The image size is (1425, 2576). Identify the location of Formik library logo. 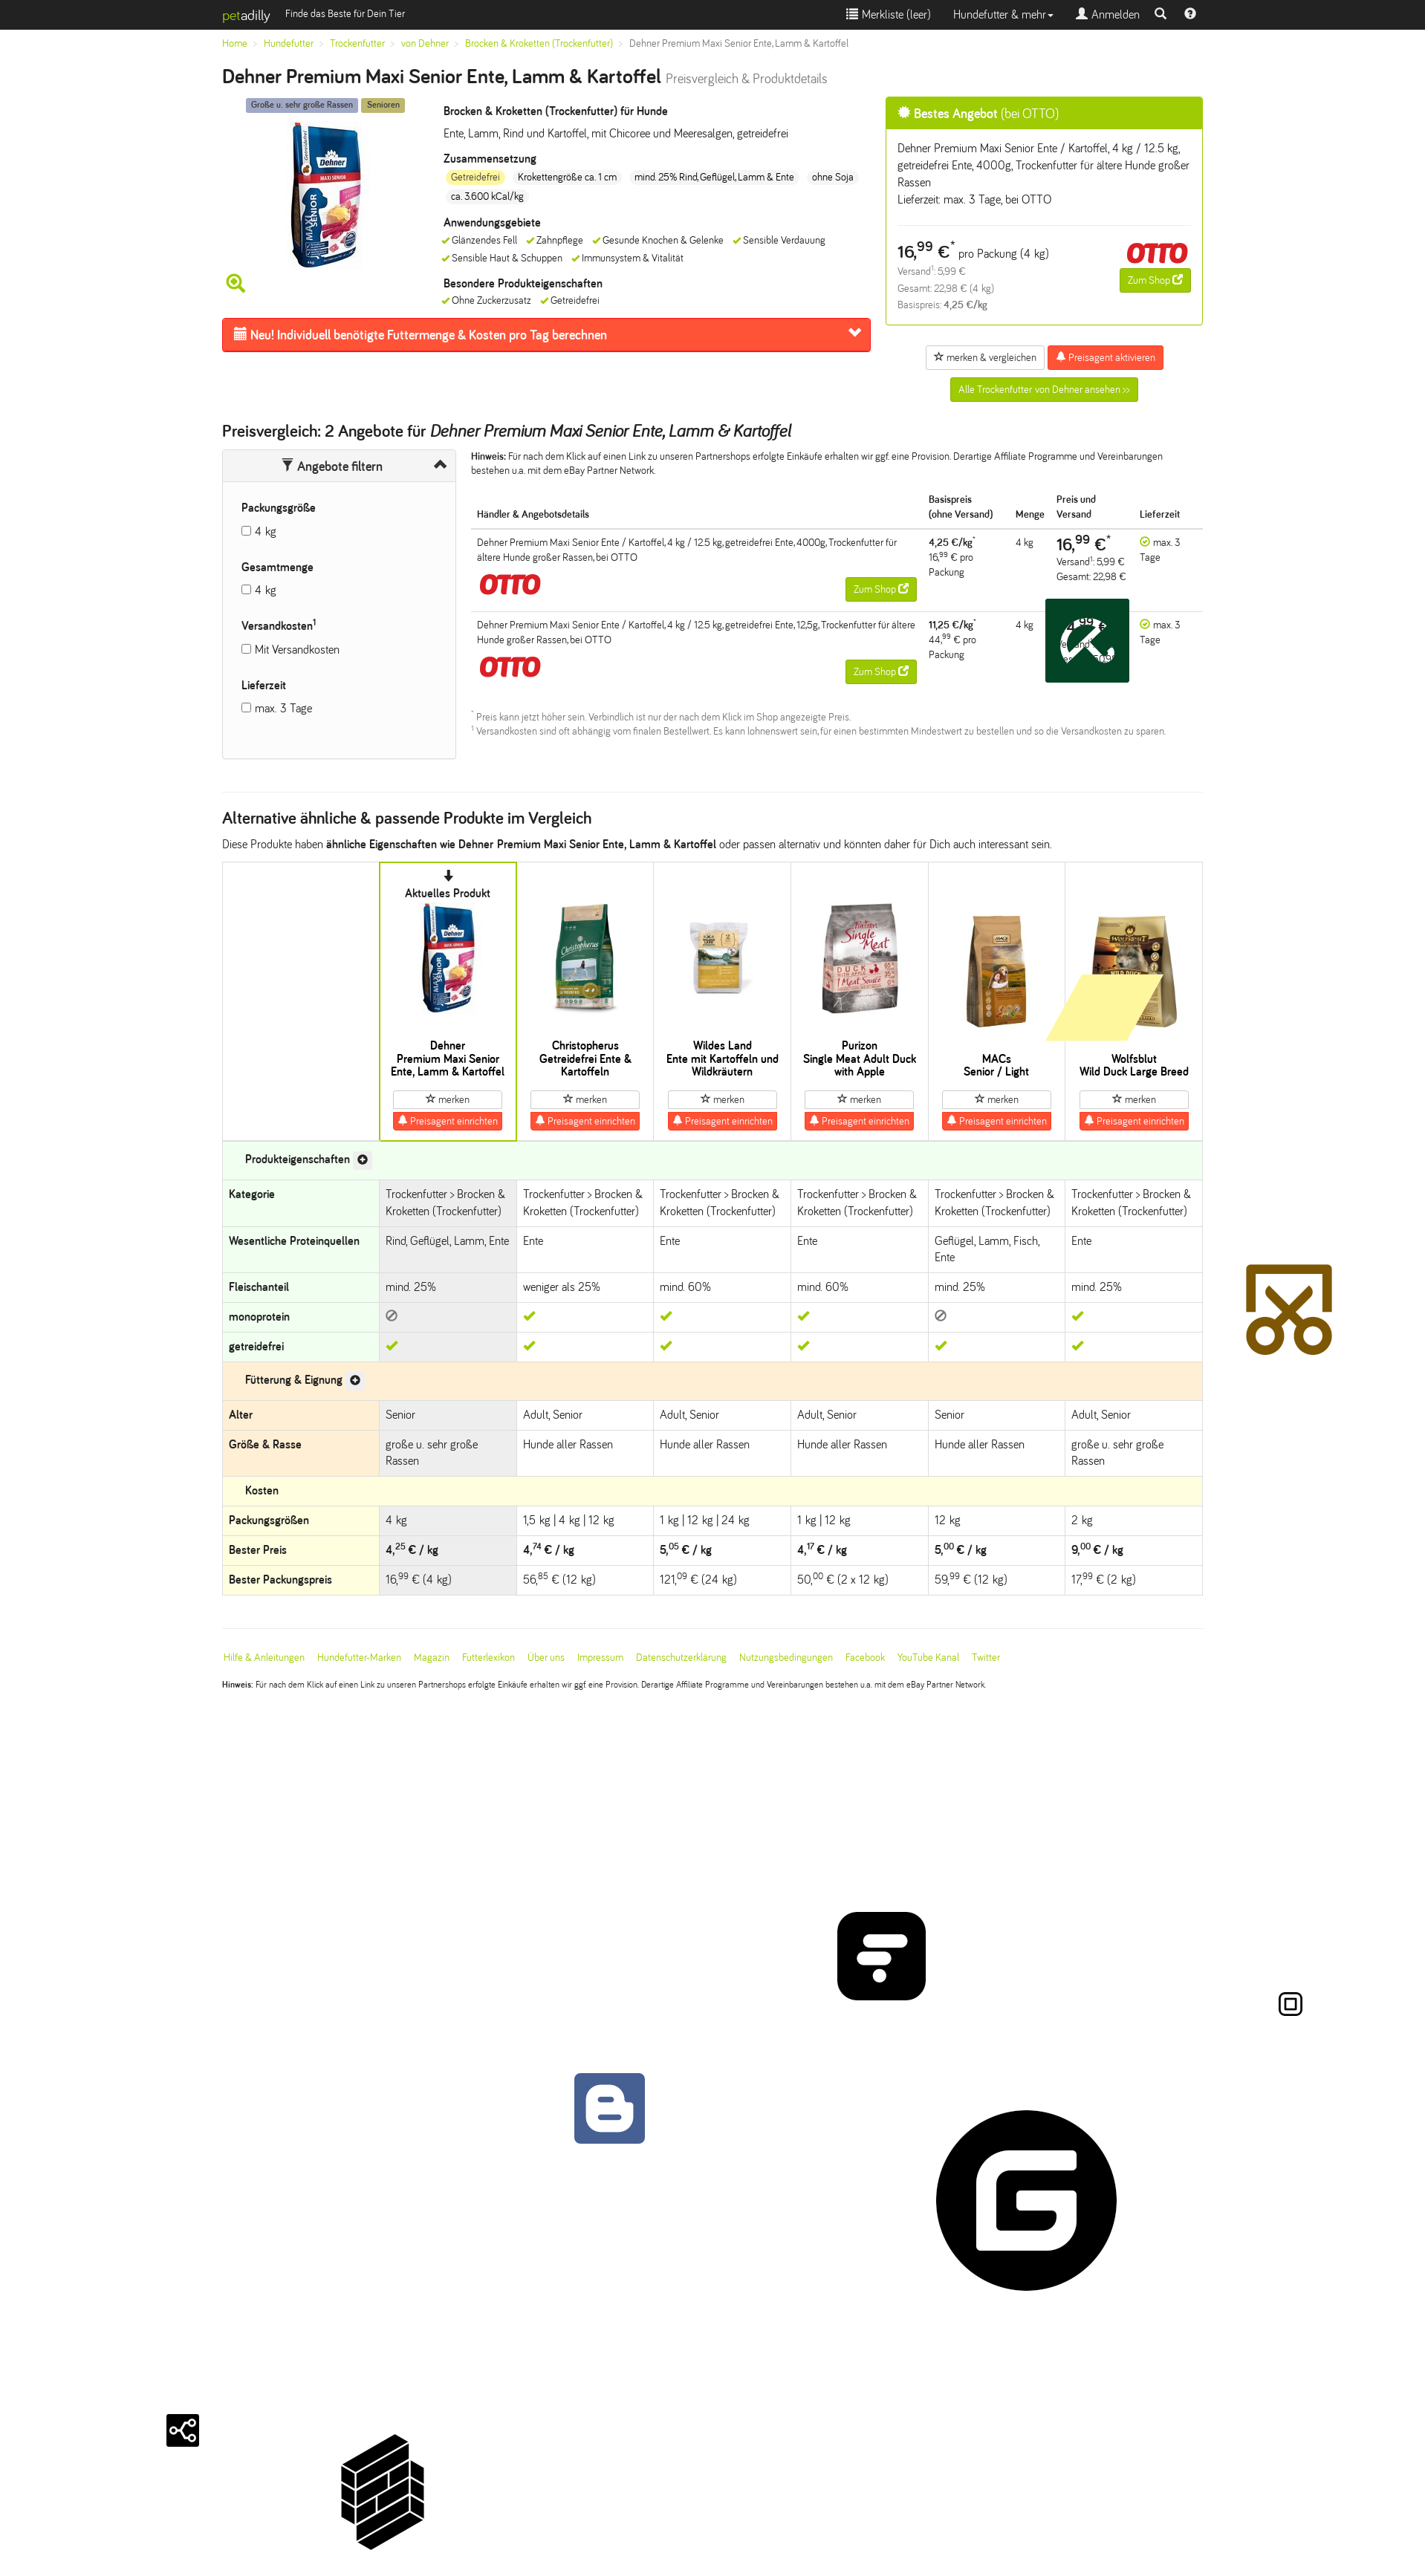
(383, 2492).